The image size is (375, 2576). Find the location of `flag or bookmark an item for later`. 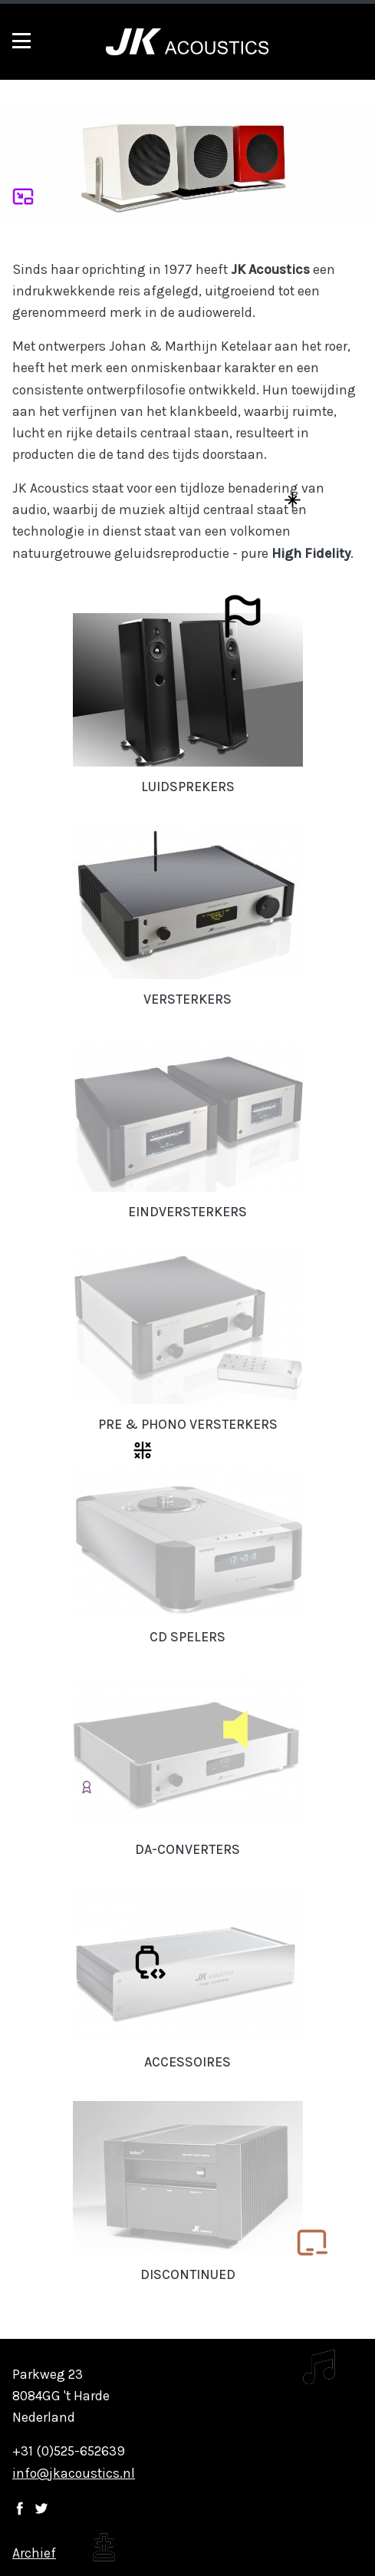

flag or bookmark an item for later is located at coordinates (242, 615).